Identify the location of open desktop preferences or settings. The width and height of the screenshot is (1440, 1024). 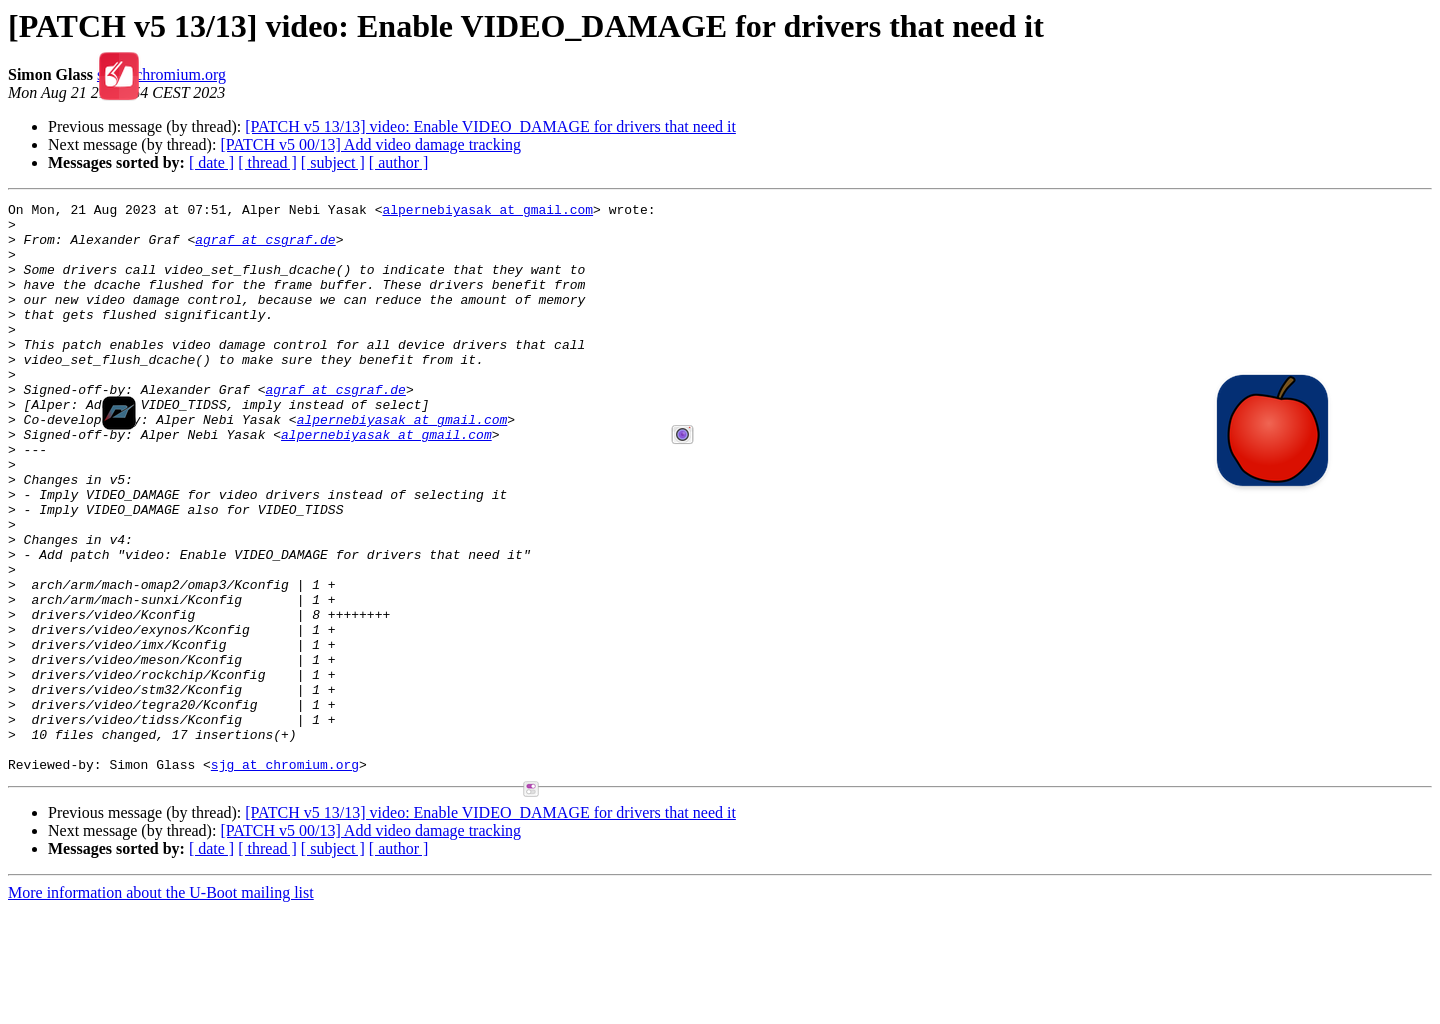
(531, 789).